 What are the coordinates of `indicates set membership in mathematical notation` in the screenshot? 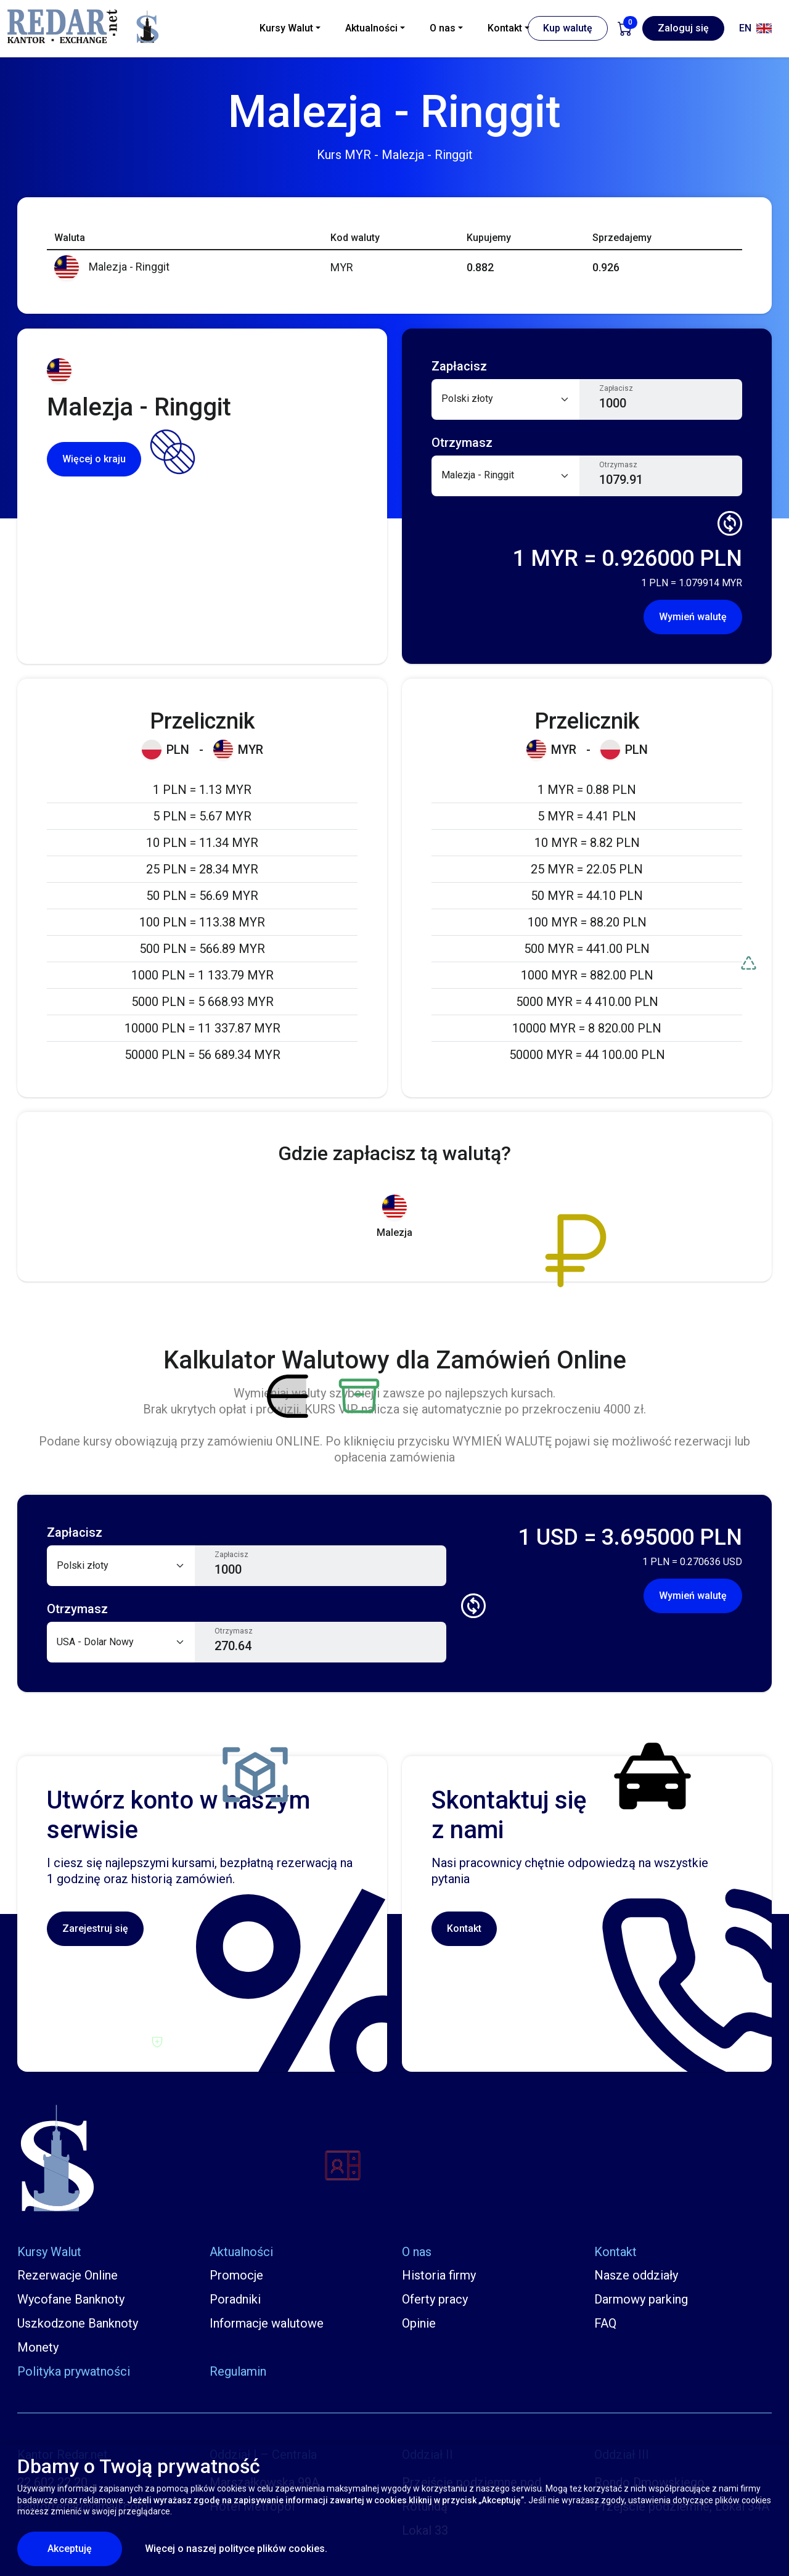 It's located at (288, 1396).